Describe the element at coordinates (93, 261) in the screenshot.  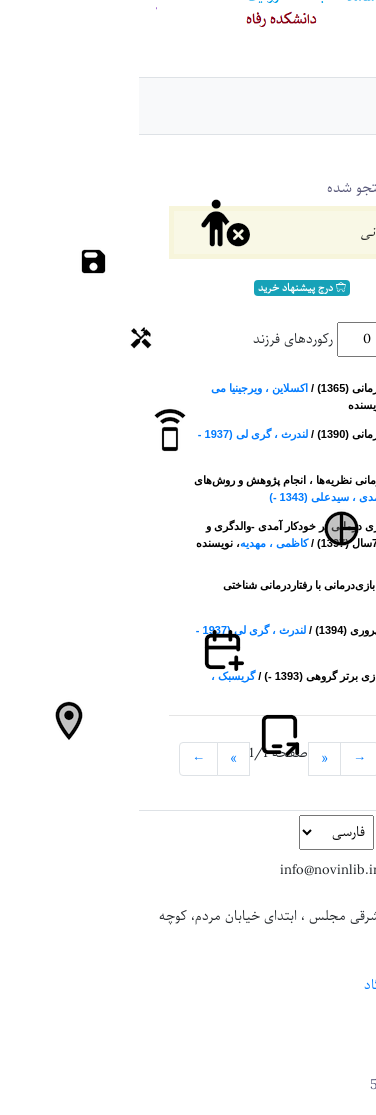
I see `save current file or document` at that location.